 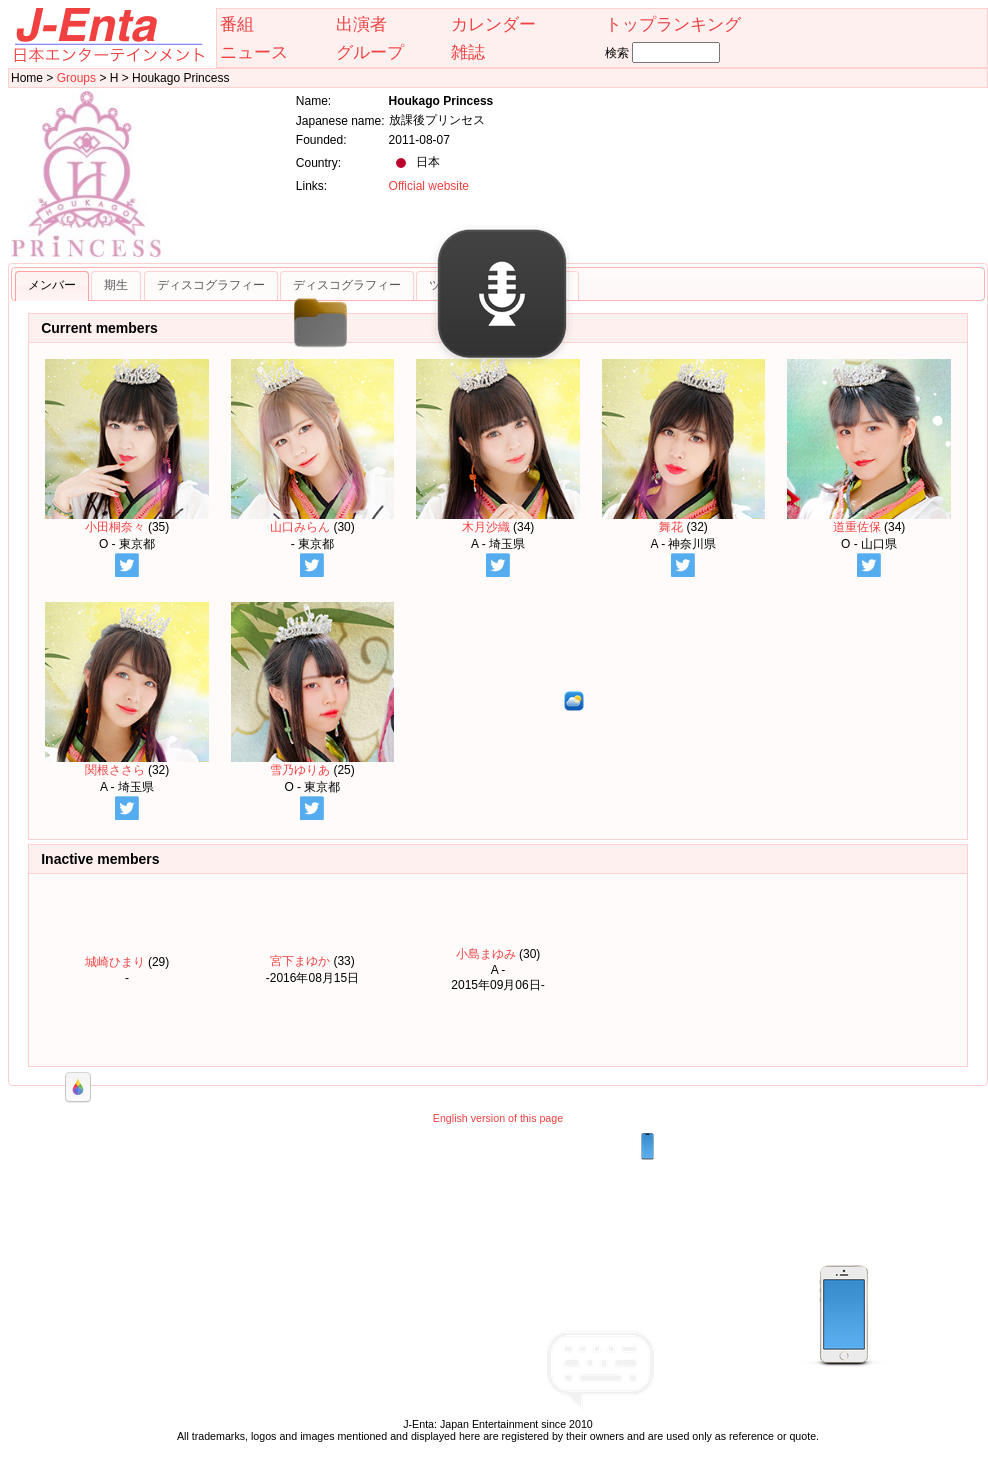 I want to click on indicates virtual keyboard is active, so click(x=600, y=1370).